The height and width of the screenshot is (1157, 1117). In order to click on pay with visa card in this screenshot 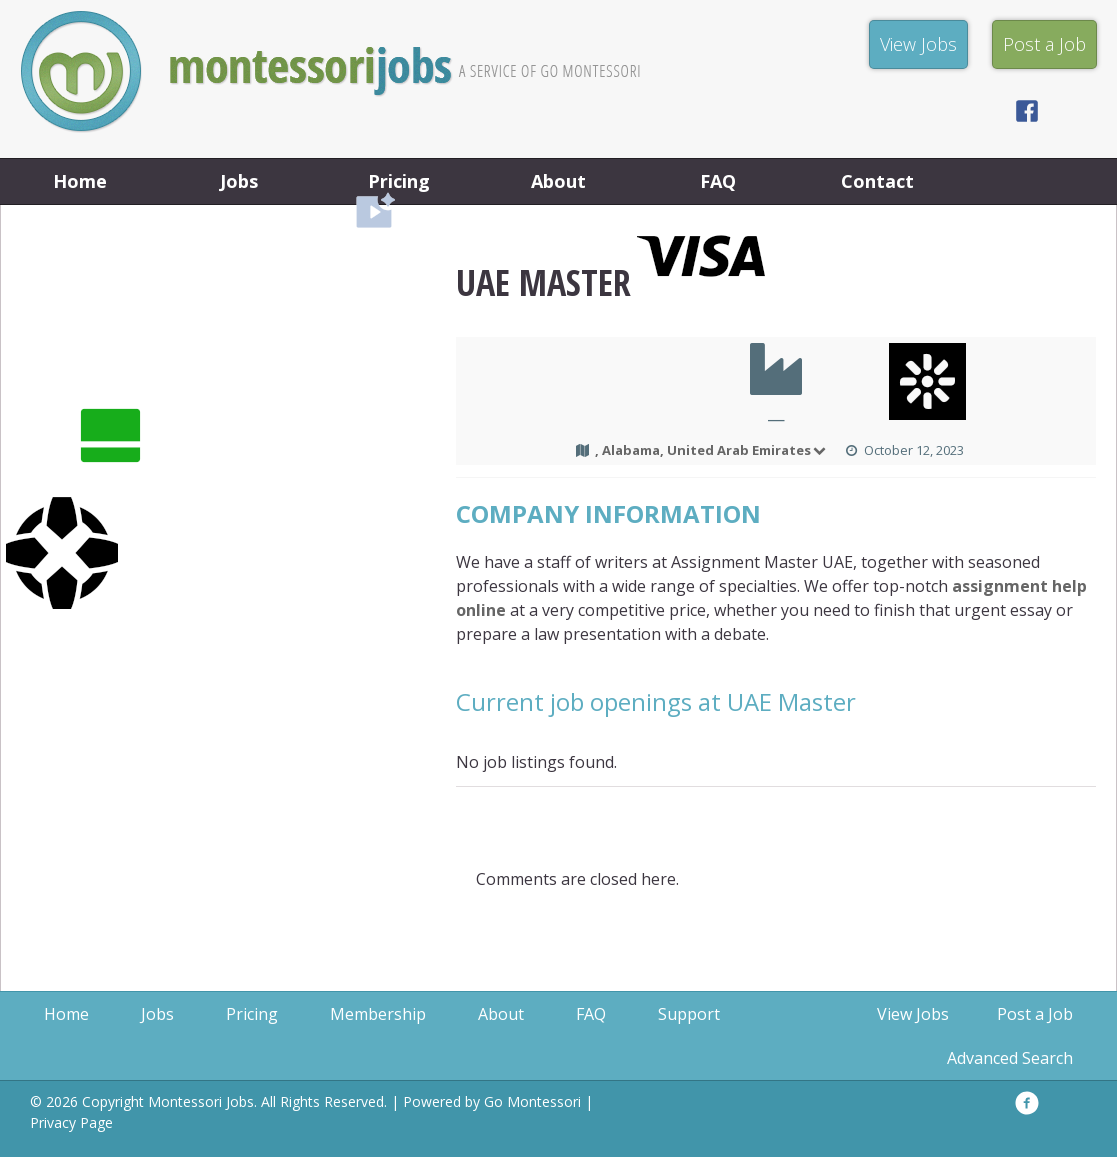, I will do `click(701, 256)`.